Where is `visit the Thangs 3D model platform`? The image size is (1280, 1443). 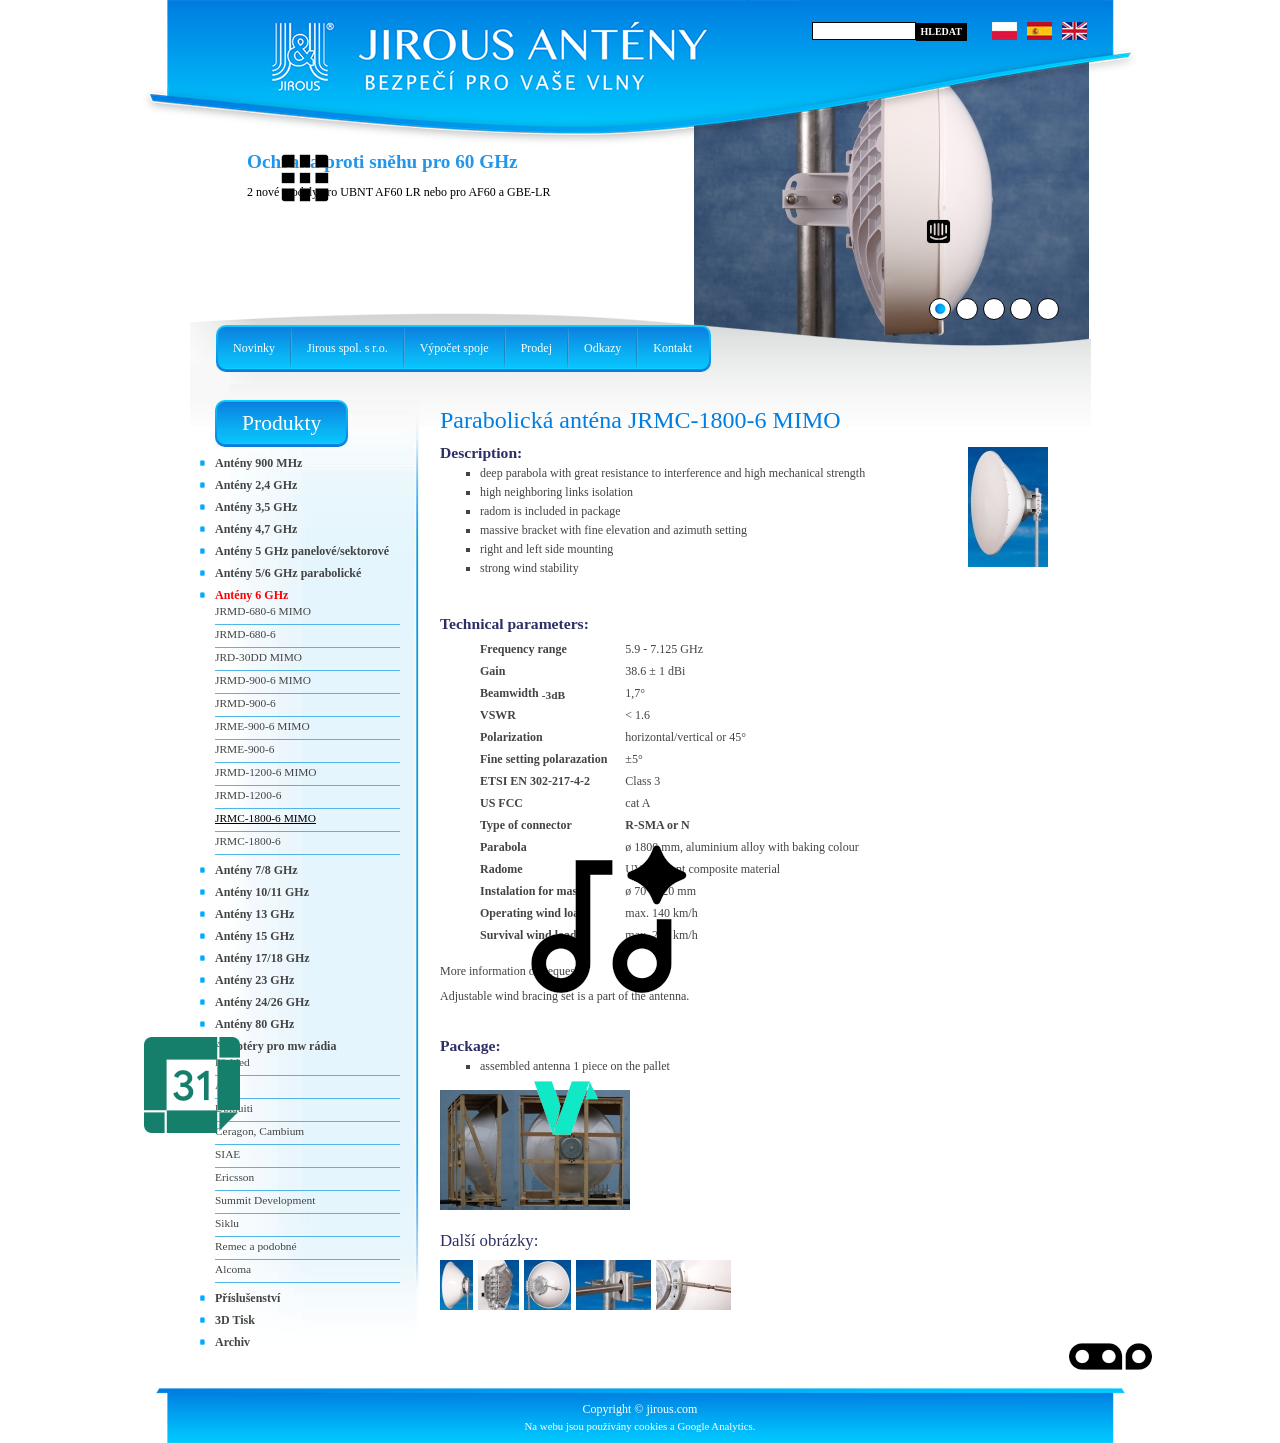 visit the Thangs 3D model platform is located at coordinates (1110, 1356).